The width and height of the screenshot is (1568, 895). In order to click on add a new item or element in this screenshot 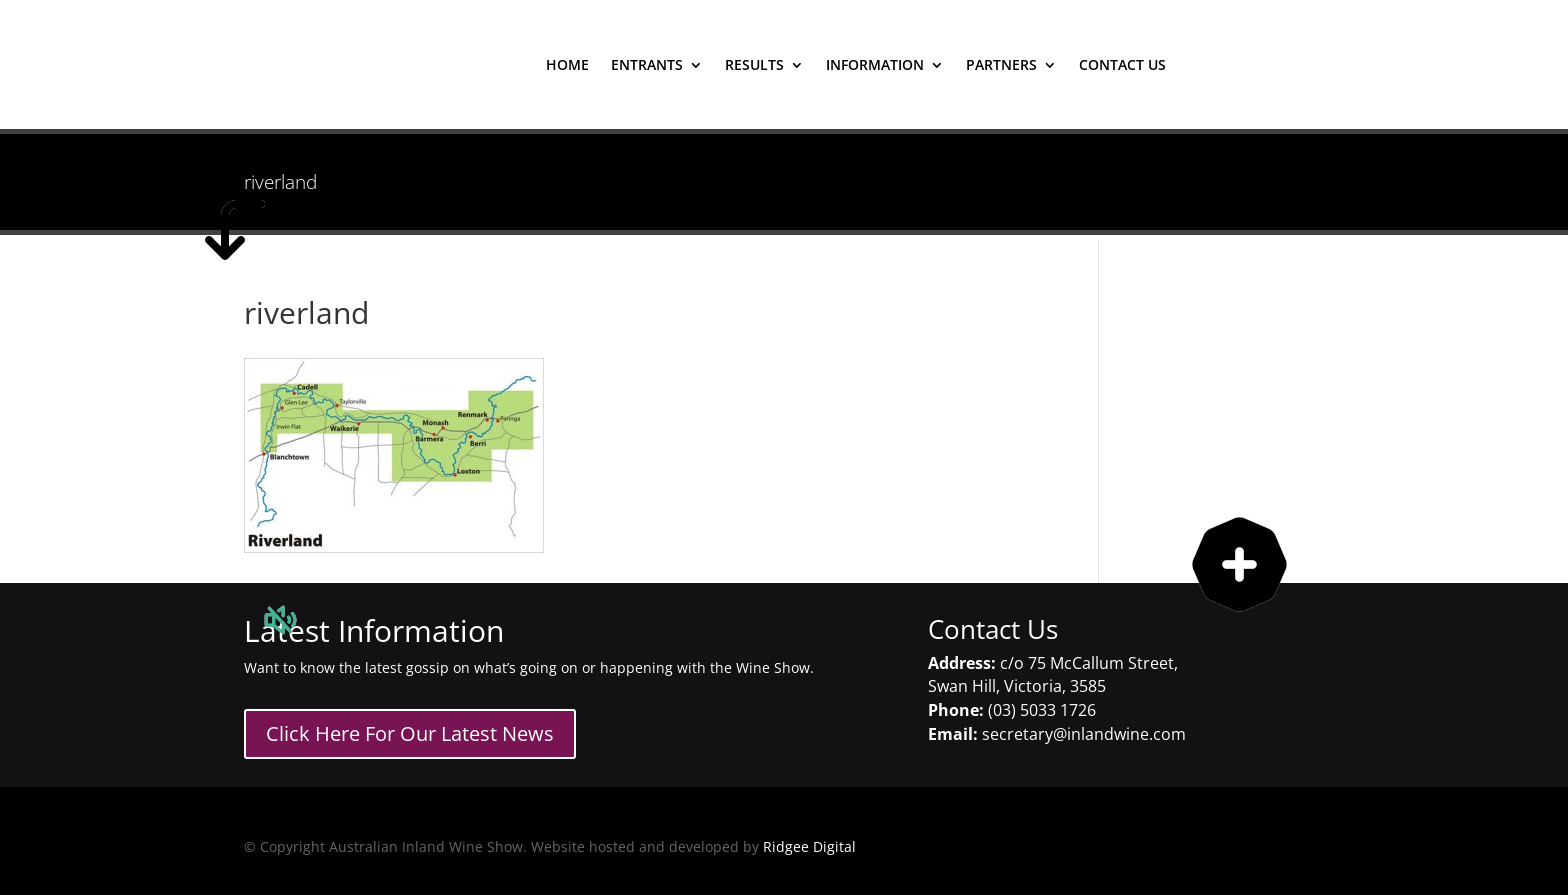, I will do `click(1239, 564)`.